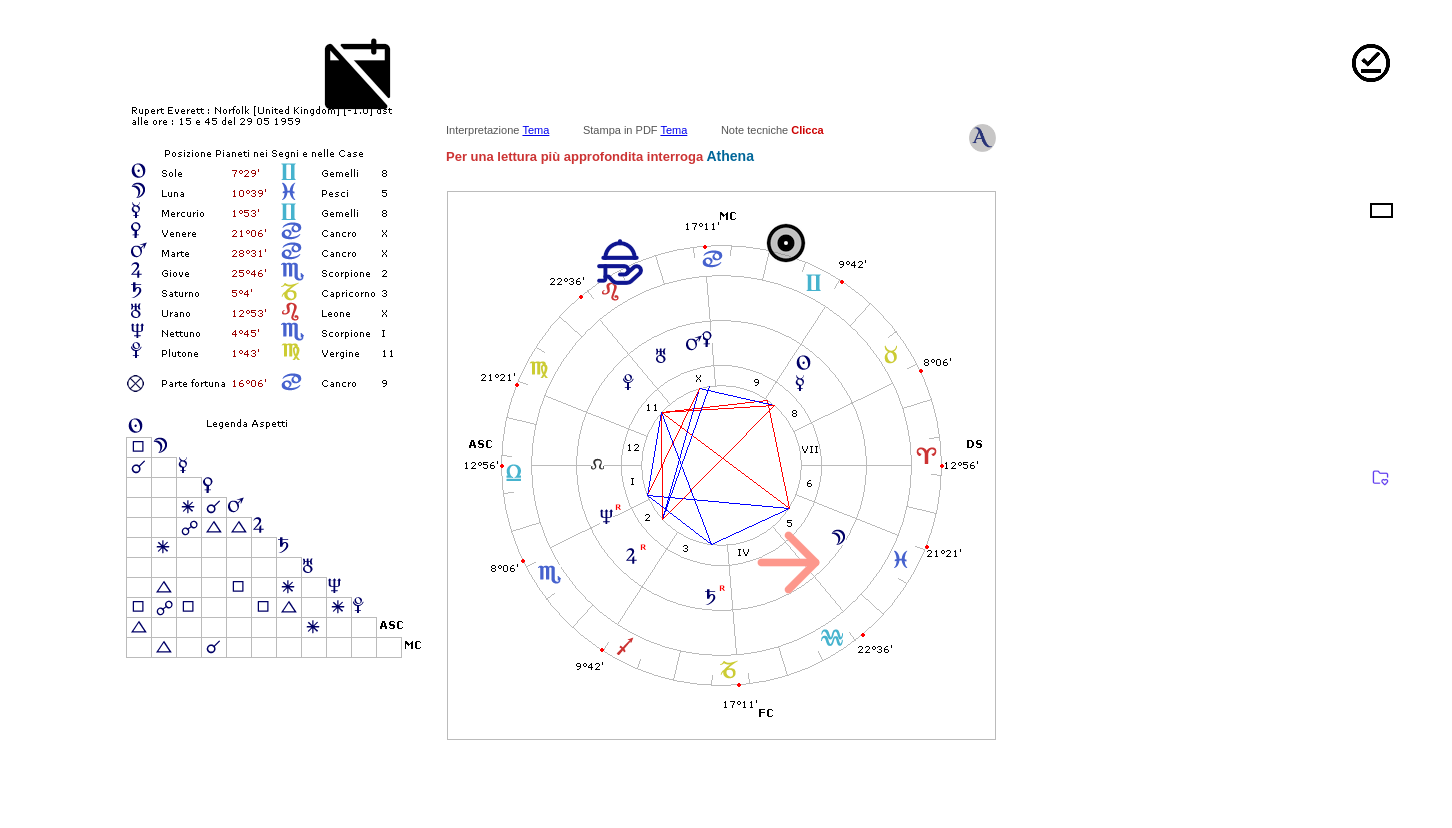 The image size is (1452, 828). I want to click on browse music albums, so click(786, 243).